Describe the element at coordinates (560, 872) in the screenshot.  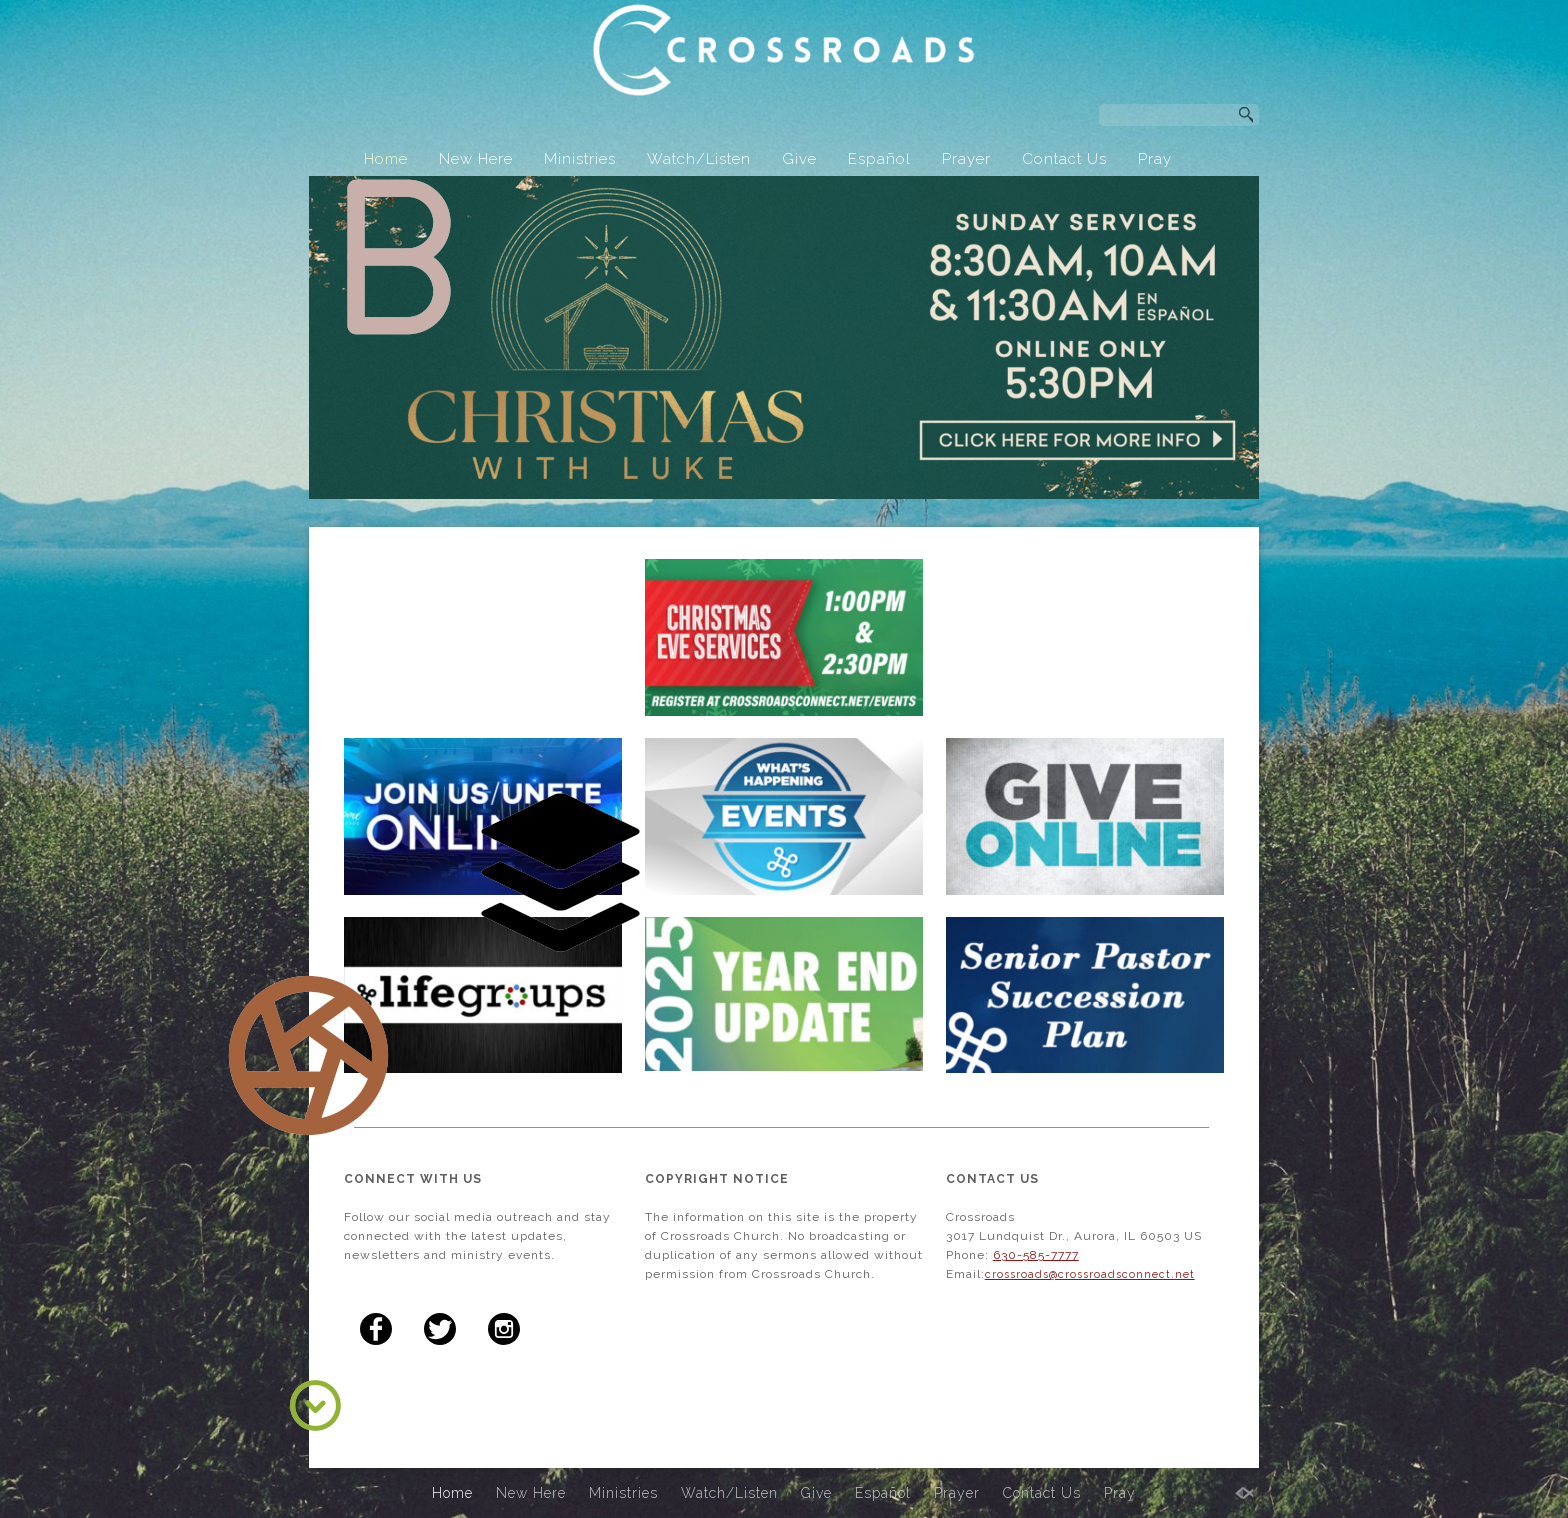
I see `open Buffer social media scheduling app` at that location.